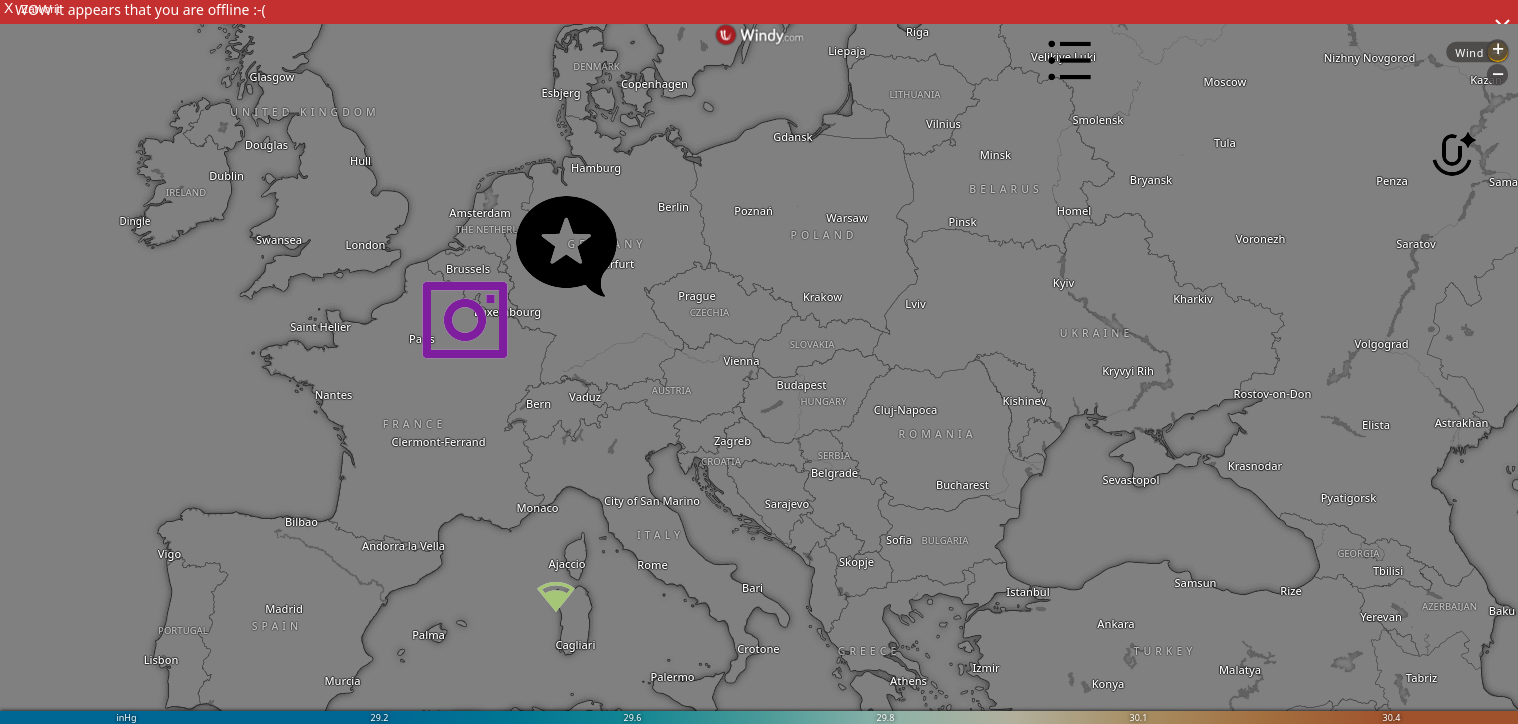 The height and width of the screenshot is (724, 1518). I want to click on open the Micro.blog app, so click(566, 246).